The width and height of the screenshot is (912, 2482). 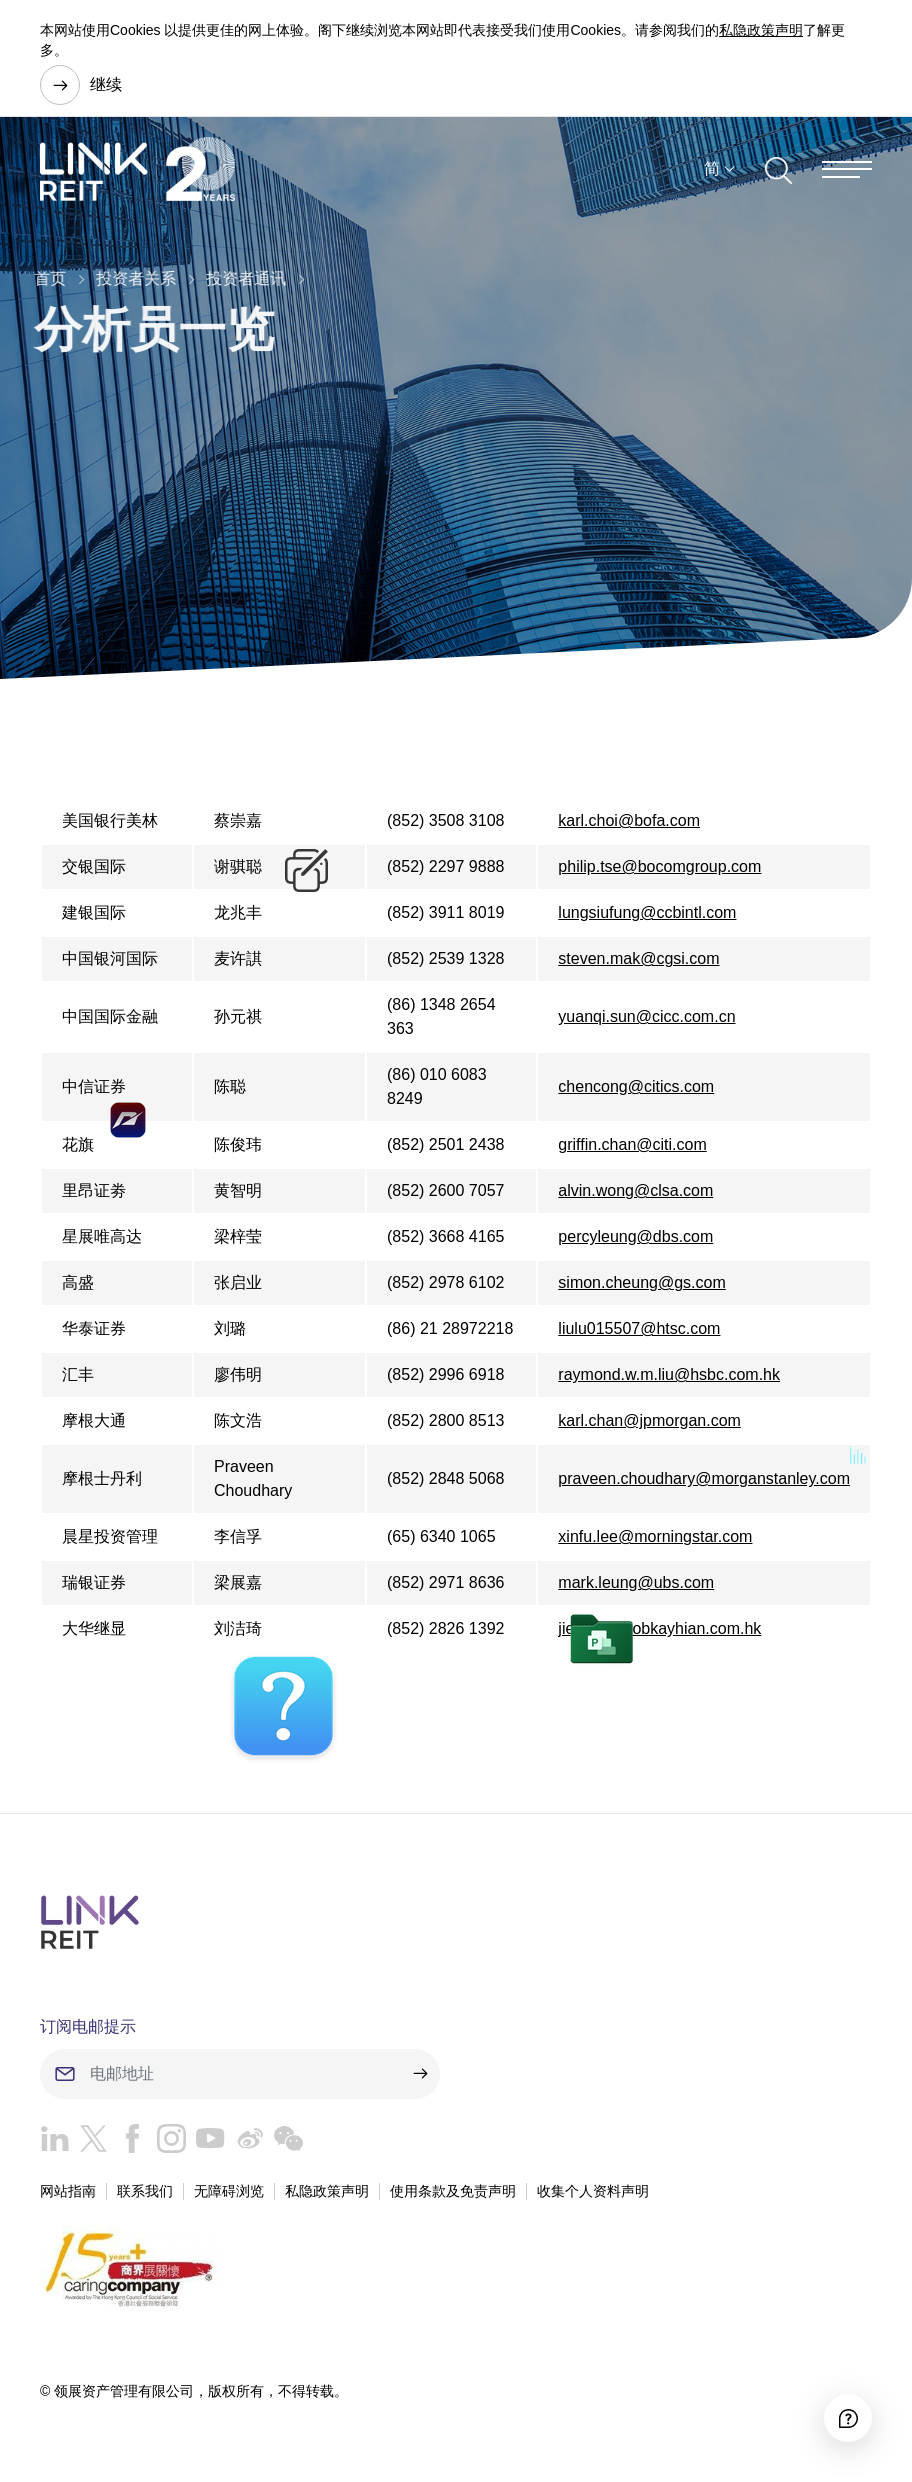 What do you see at coordinates (128, 1120) in the screenshot?
I see `launch need for speed hot pursuit game` at bounding box center [128, 1120].